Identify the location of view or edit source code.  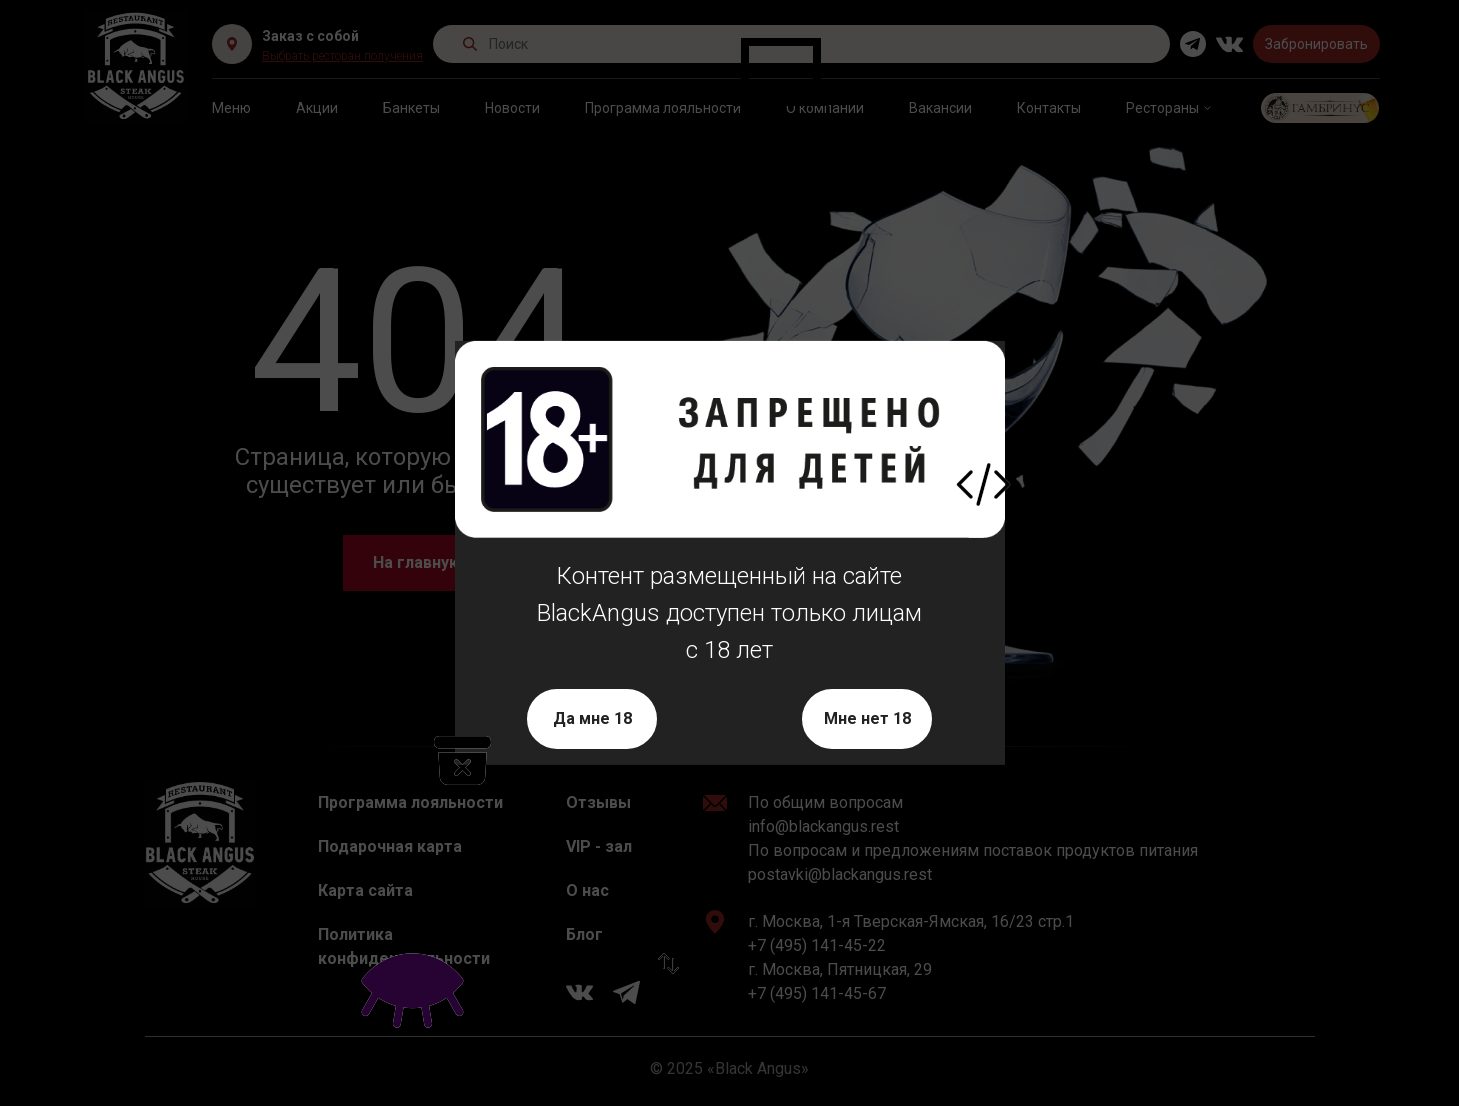
(983, 484).